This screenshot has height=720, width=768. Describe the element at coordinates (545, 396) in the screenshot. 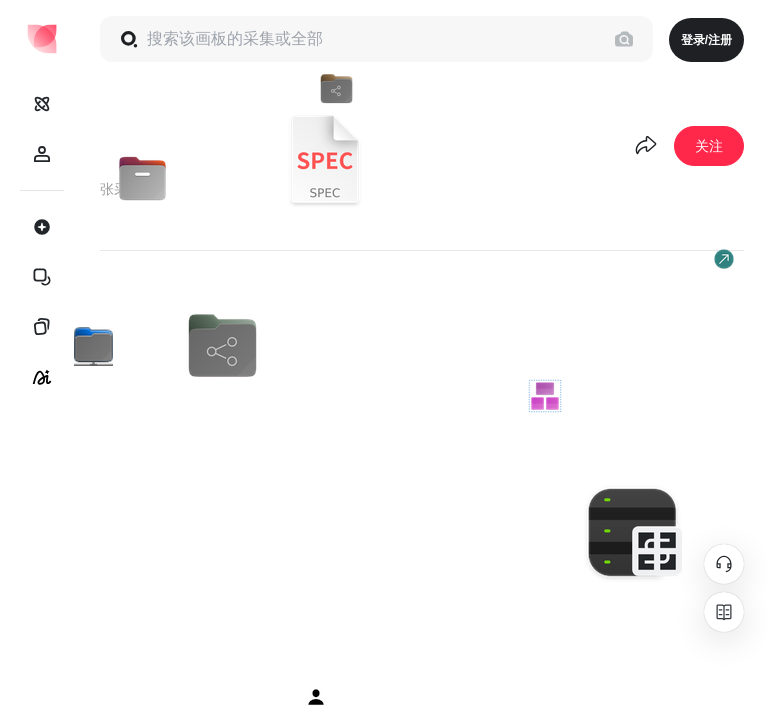

I see `select all items in the current view` at that location.